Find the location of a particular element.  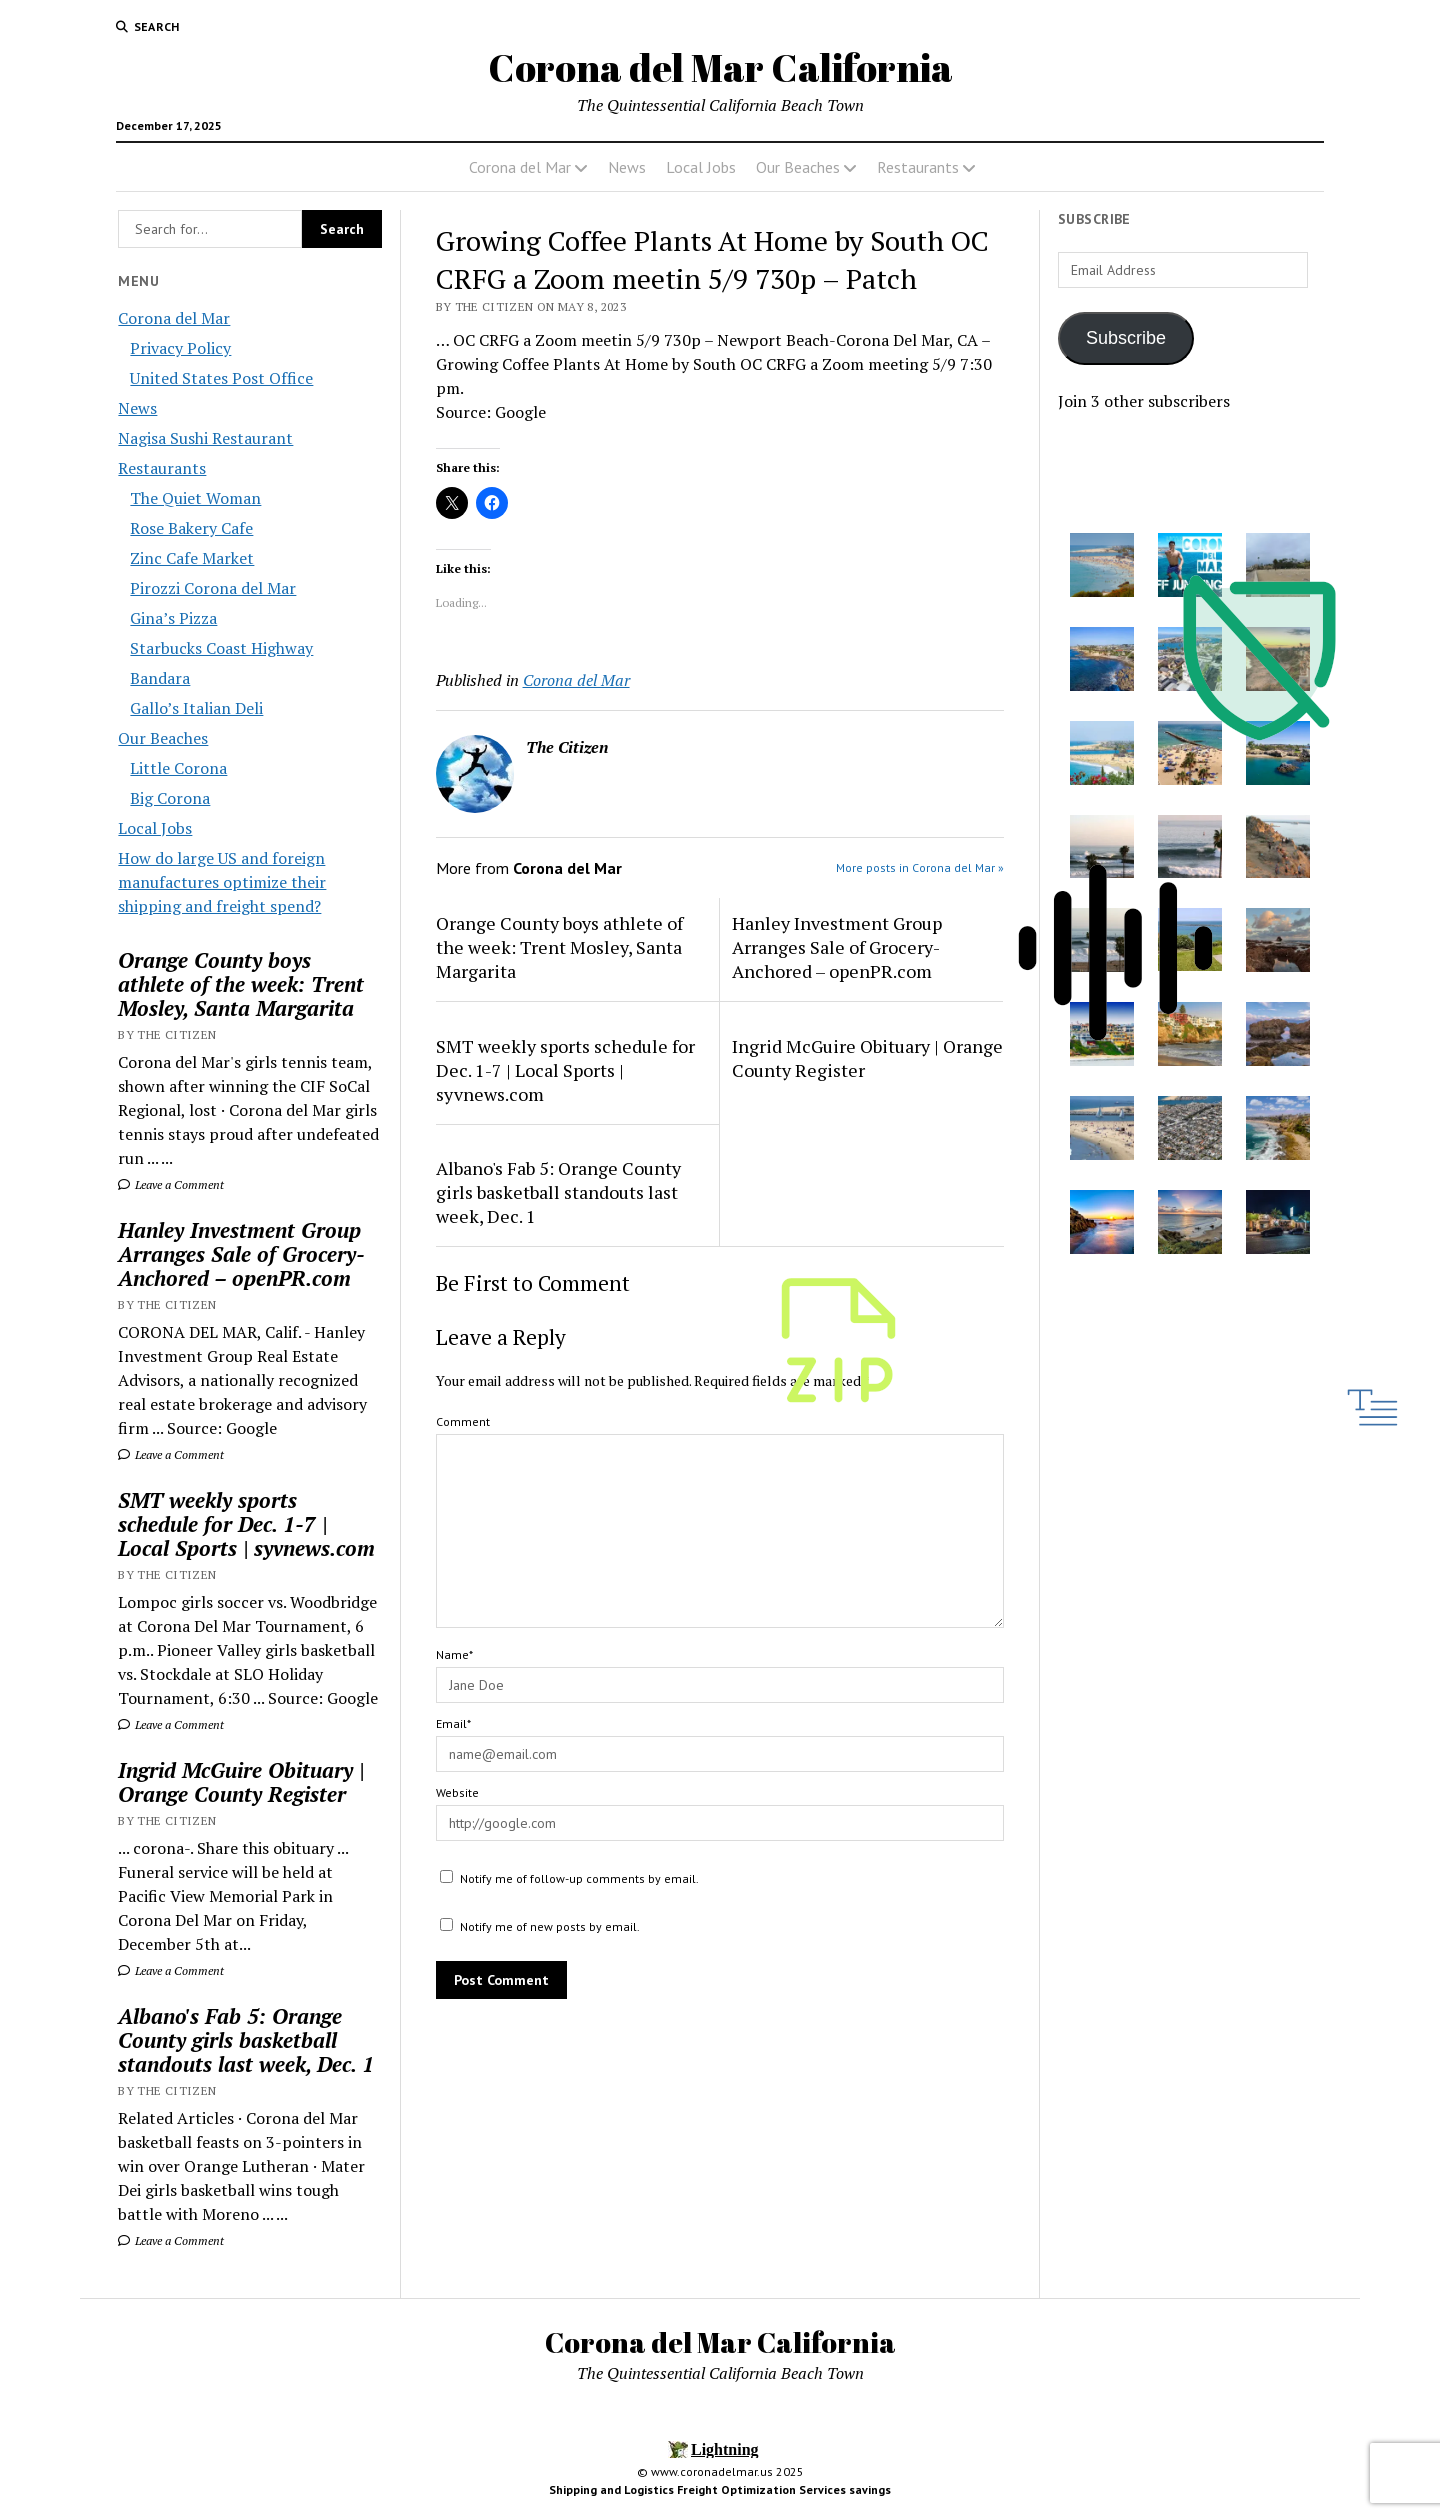

compressed file or archive is located at coordinates (838, 1345).